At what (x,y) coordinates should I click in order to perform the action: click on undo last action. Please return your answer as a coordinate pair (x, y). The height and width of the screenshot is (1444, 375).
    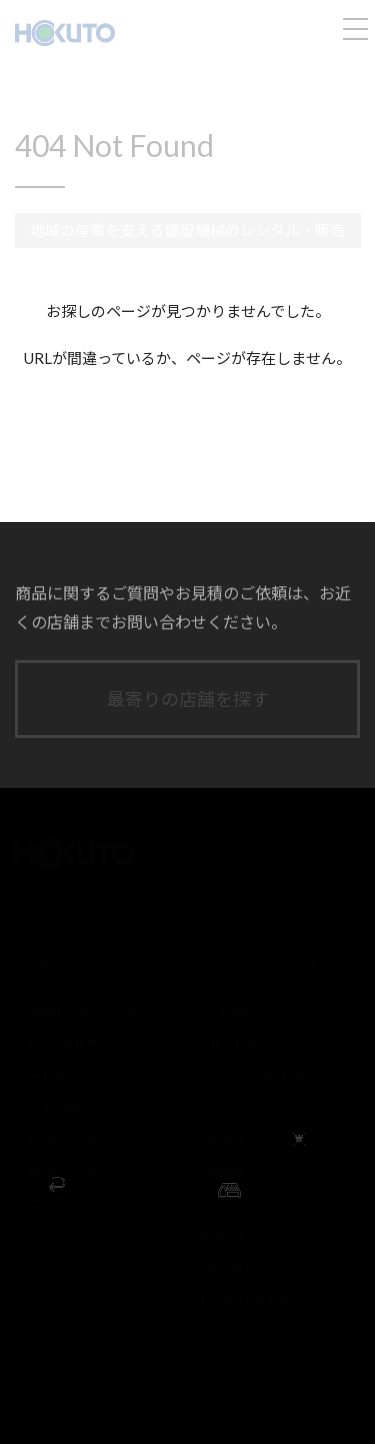
    Looking at the image, I should click on (57, 1184).